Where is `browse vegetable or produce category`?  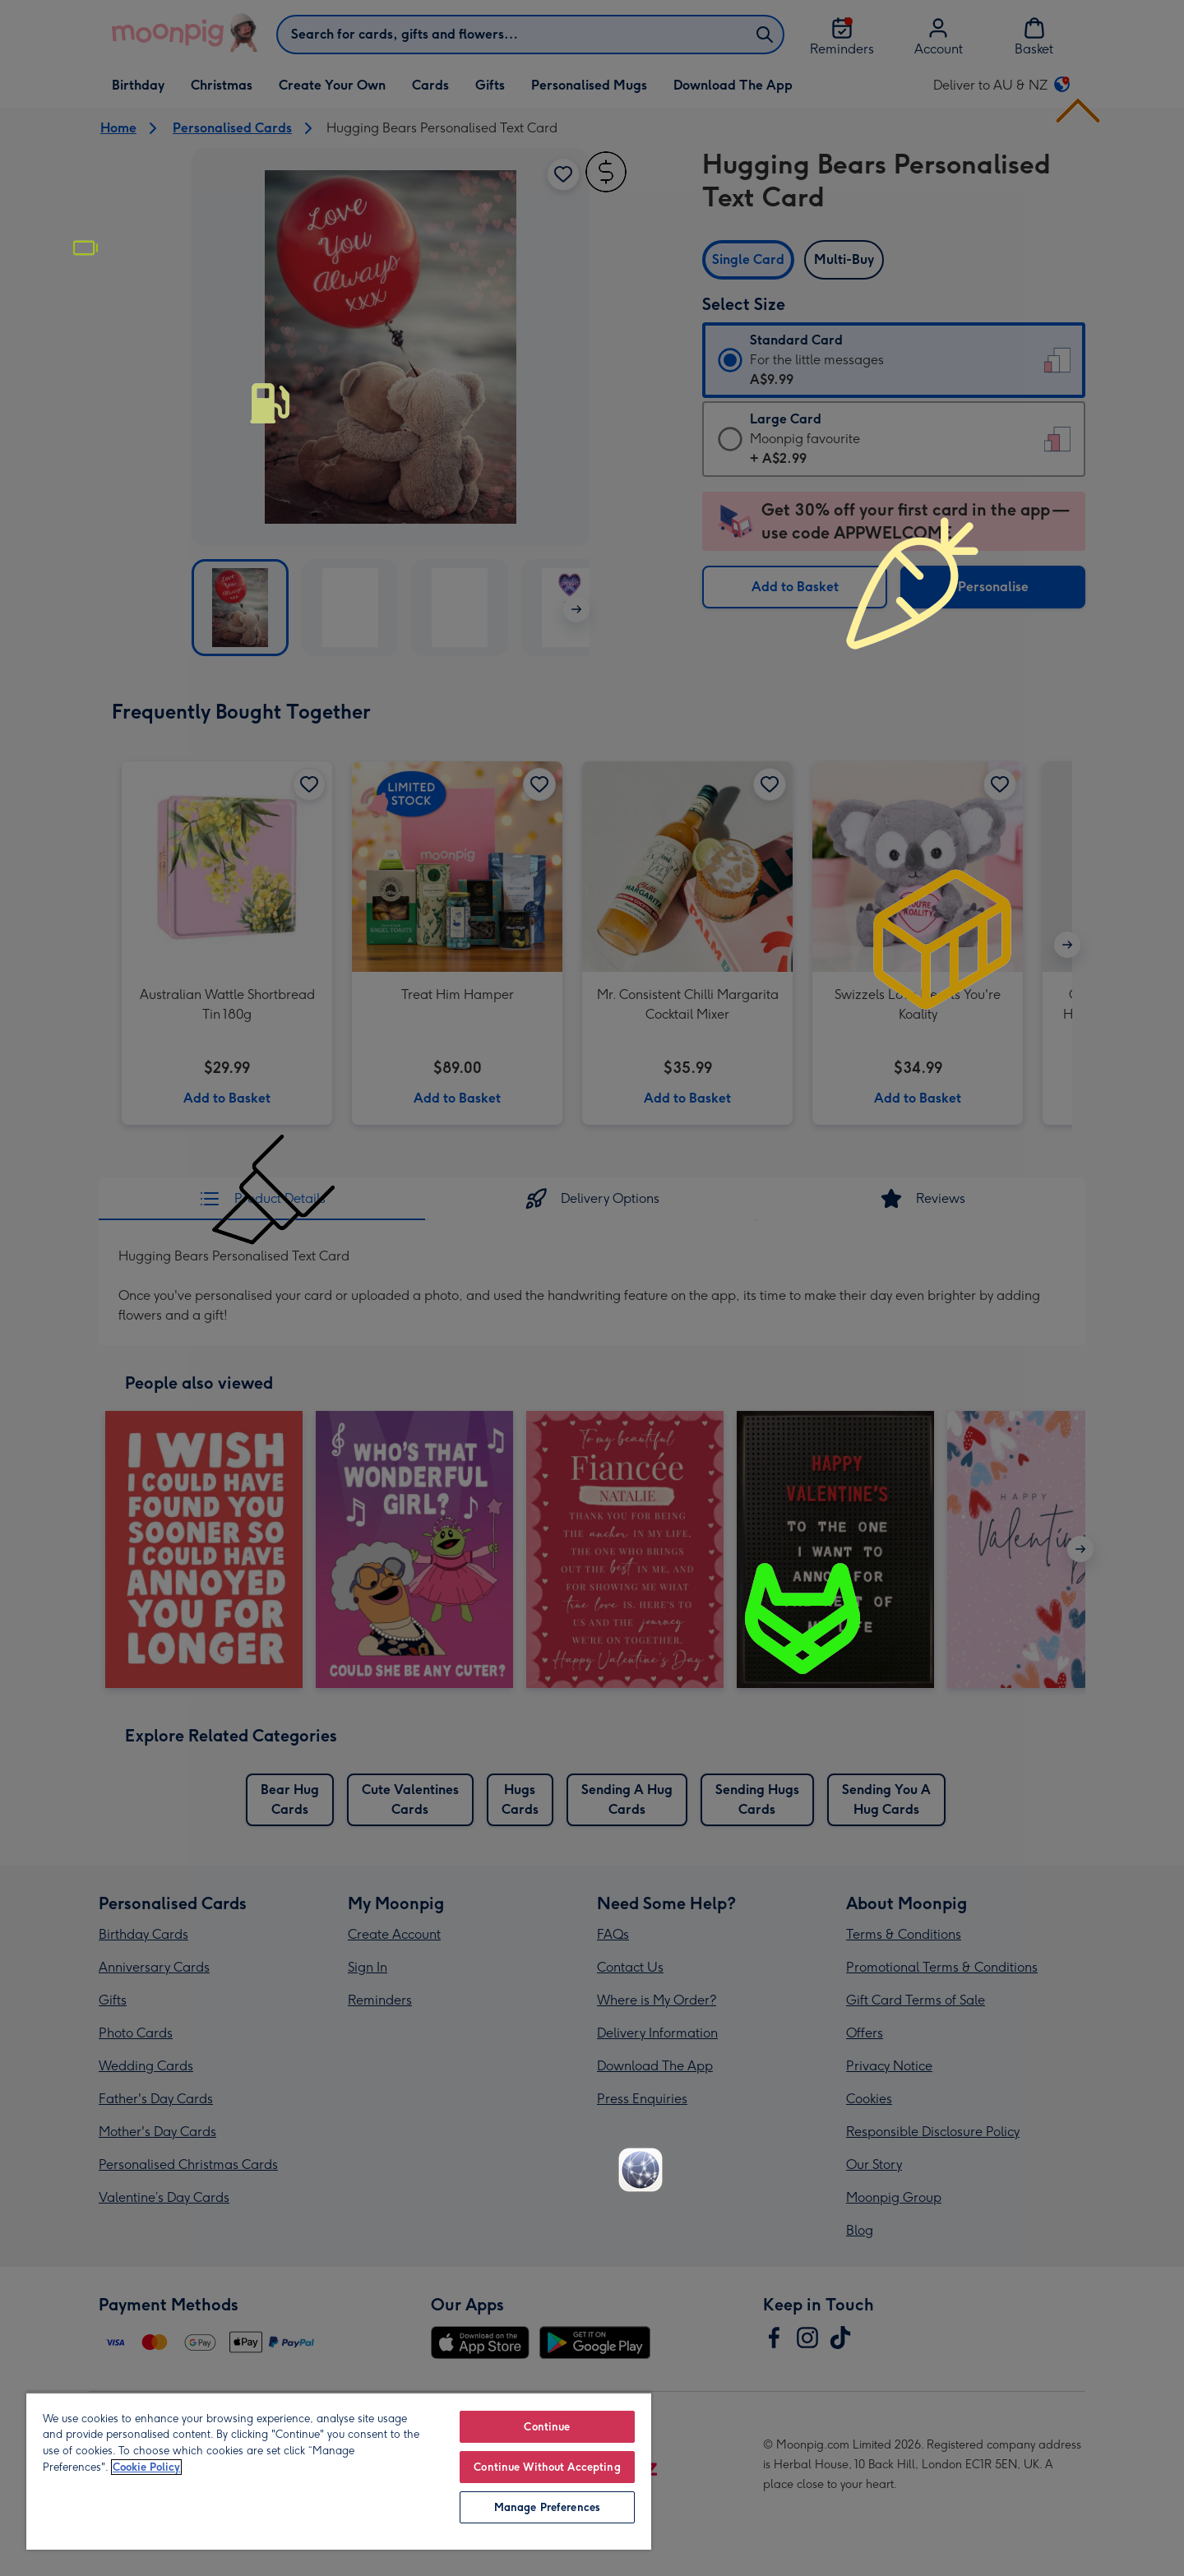 browse vegetable or produce category is located at coordinates (909, 585).